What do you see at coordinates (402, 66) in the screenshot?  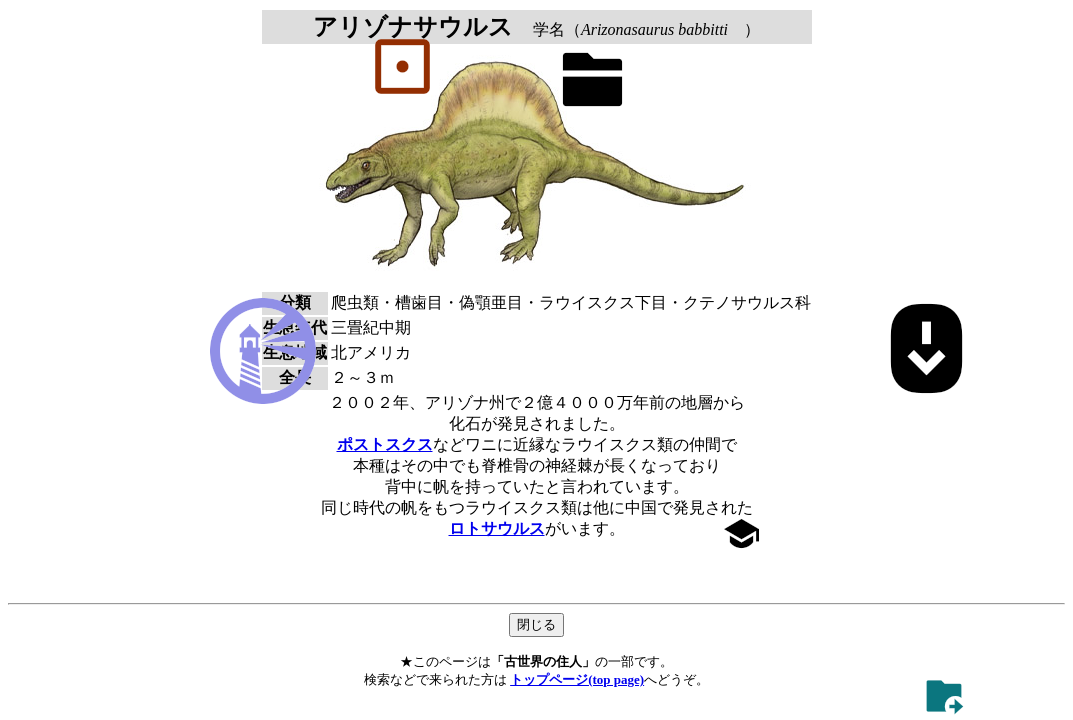 I see `roll the dice or generate a random result` at bounding box center [402, 66].